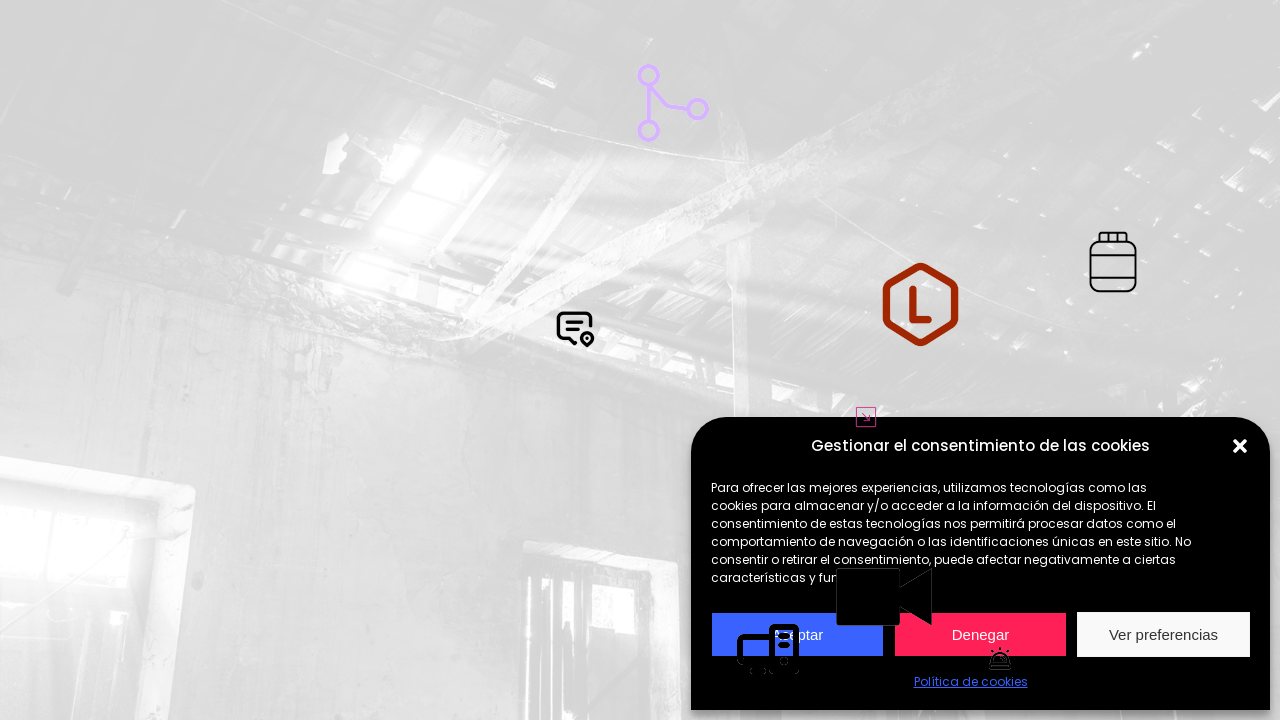 Image resolution: width=1280 pixels, height=720 pixels. I want to click on indicates a "large" size option, so click(920, 304).